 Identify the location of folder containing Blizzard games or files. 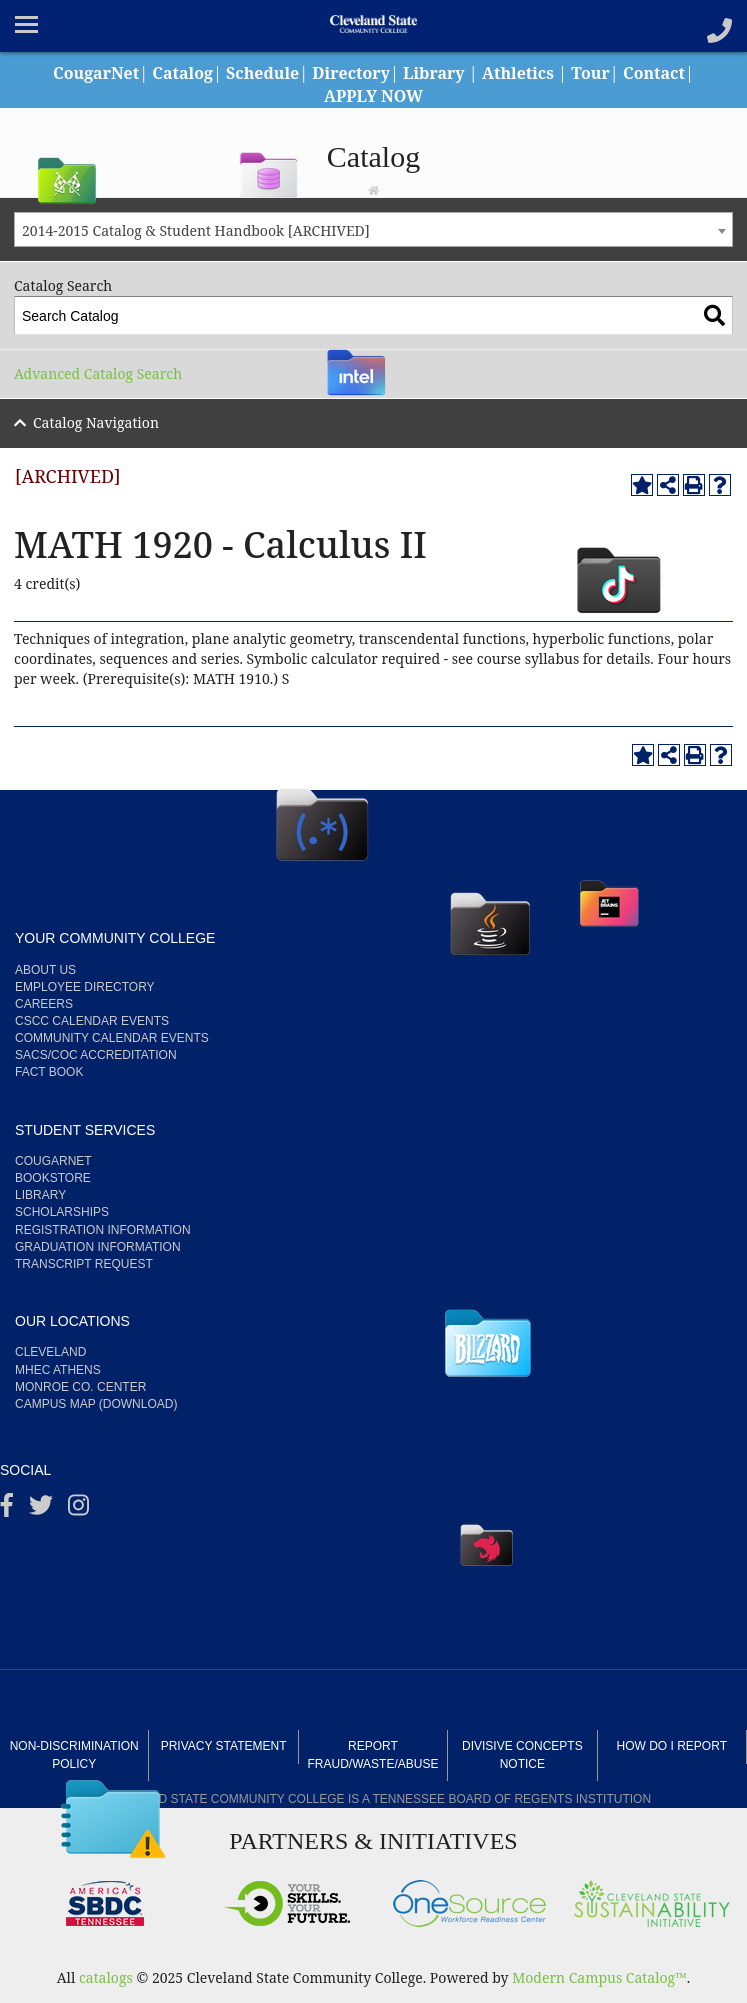
(487, 1345).